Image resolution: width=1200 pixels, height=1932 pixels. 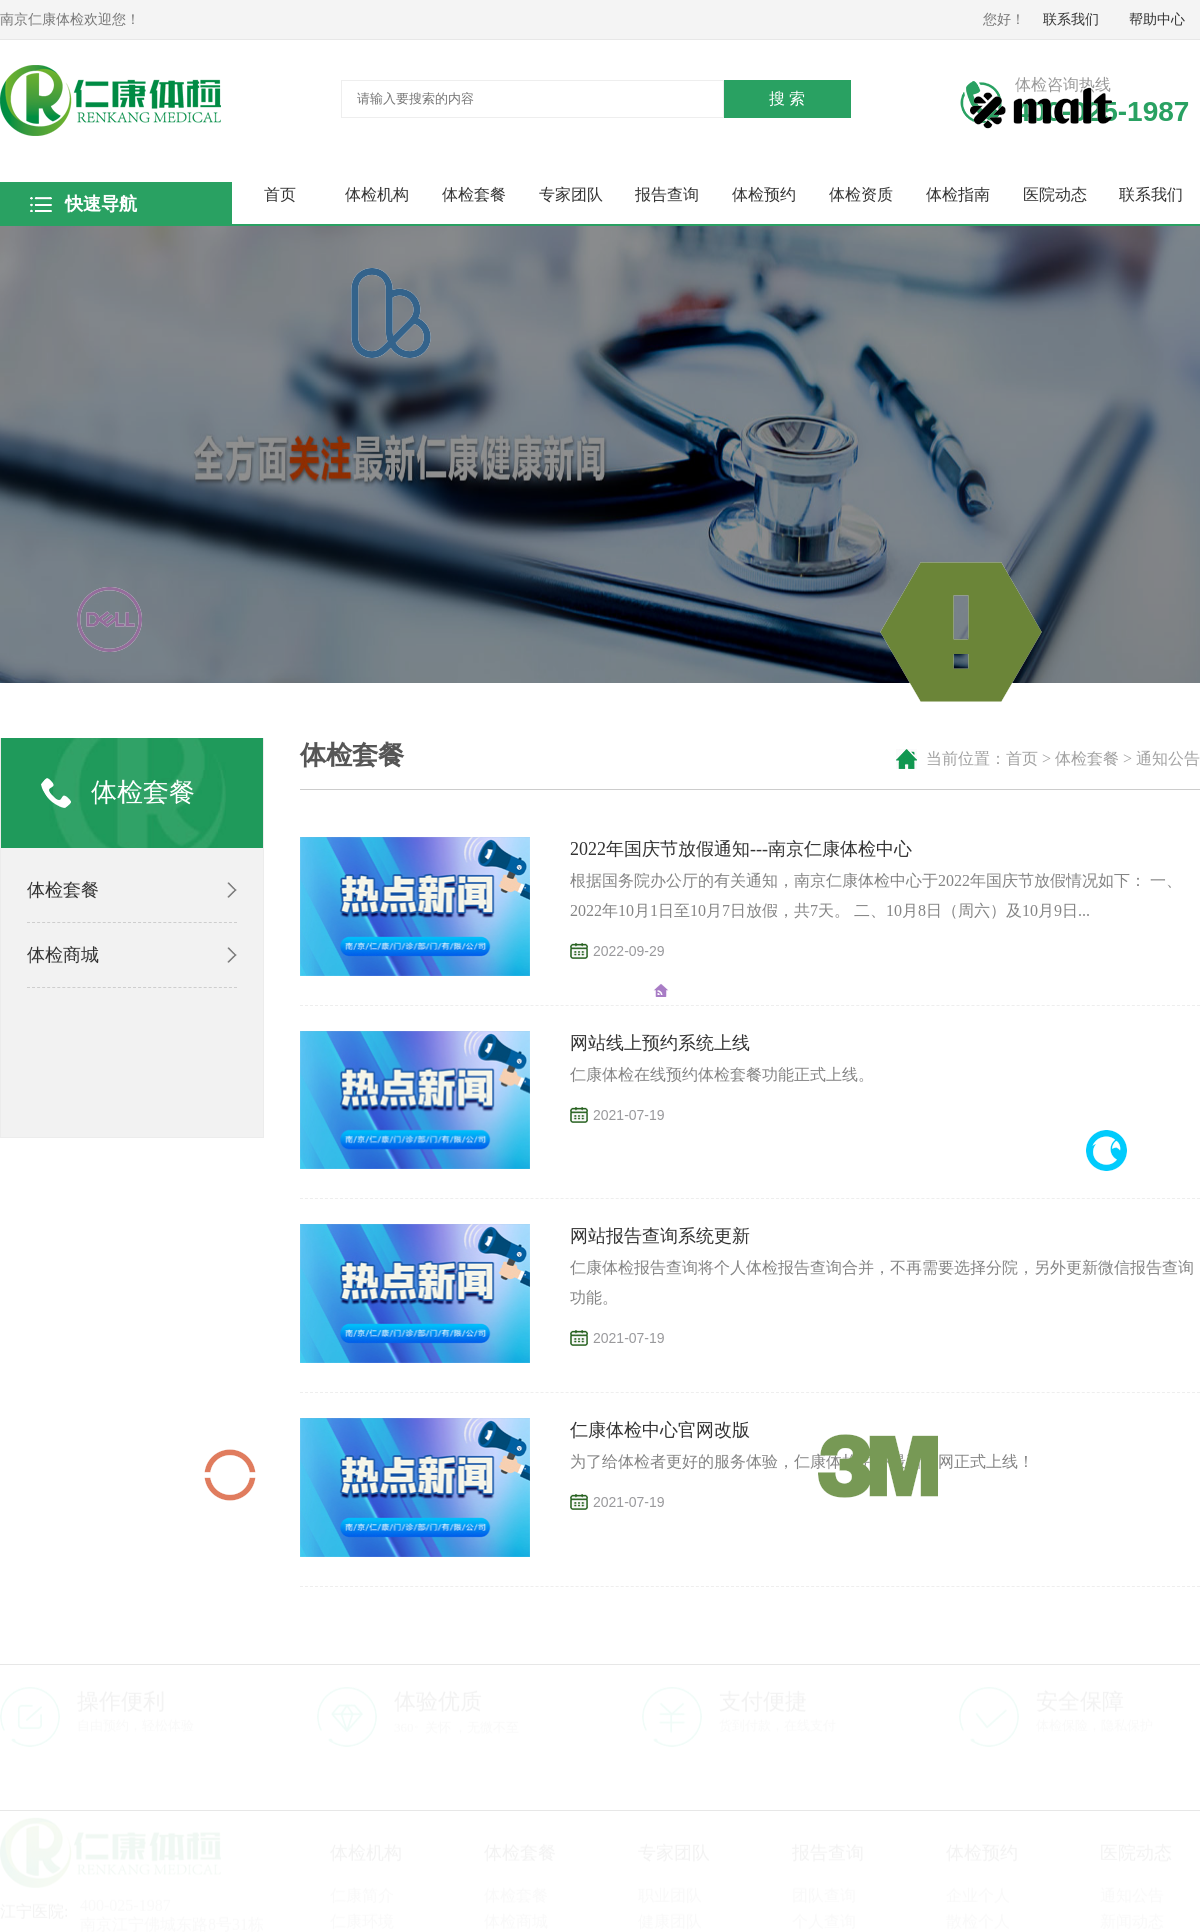 I want to click on dell brand or product identifier, so click(x=109, y=619).